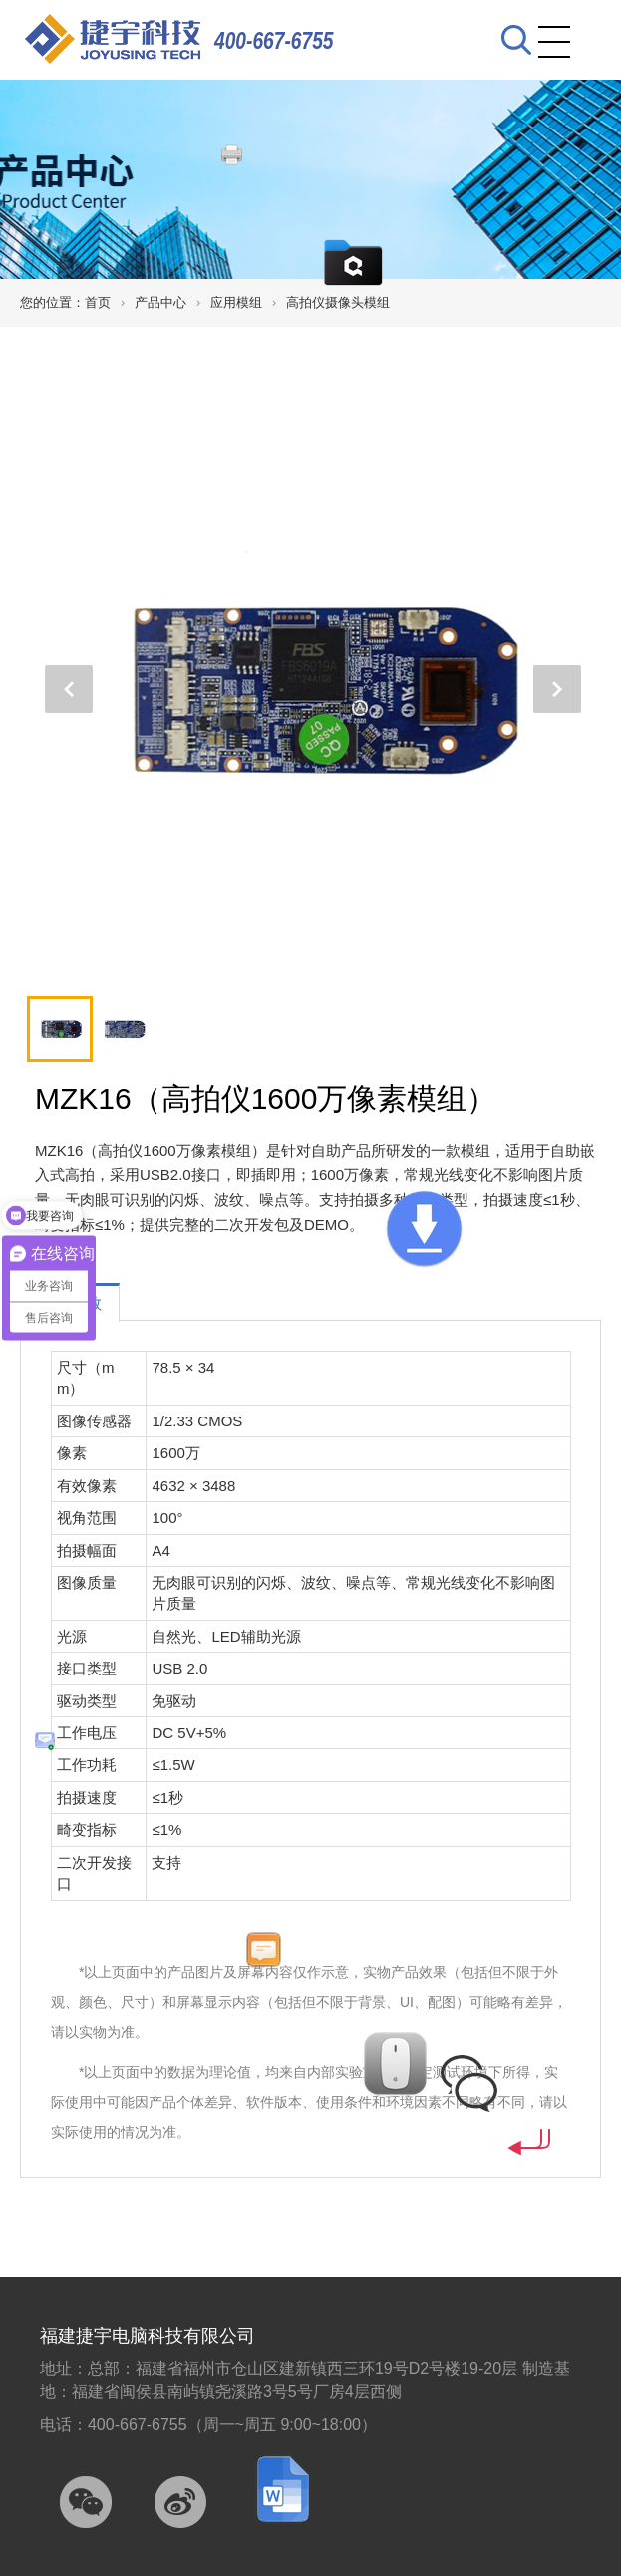  What do you see at coordinates (468, 2083) in the screenshot?
I see `open messaging or chat application` at bounding box center [468, 2083].